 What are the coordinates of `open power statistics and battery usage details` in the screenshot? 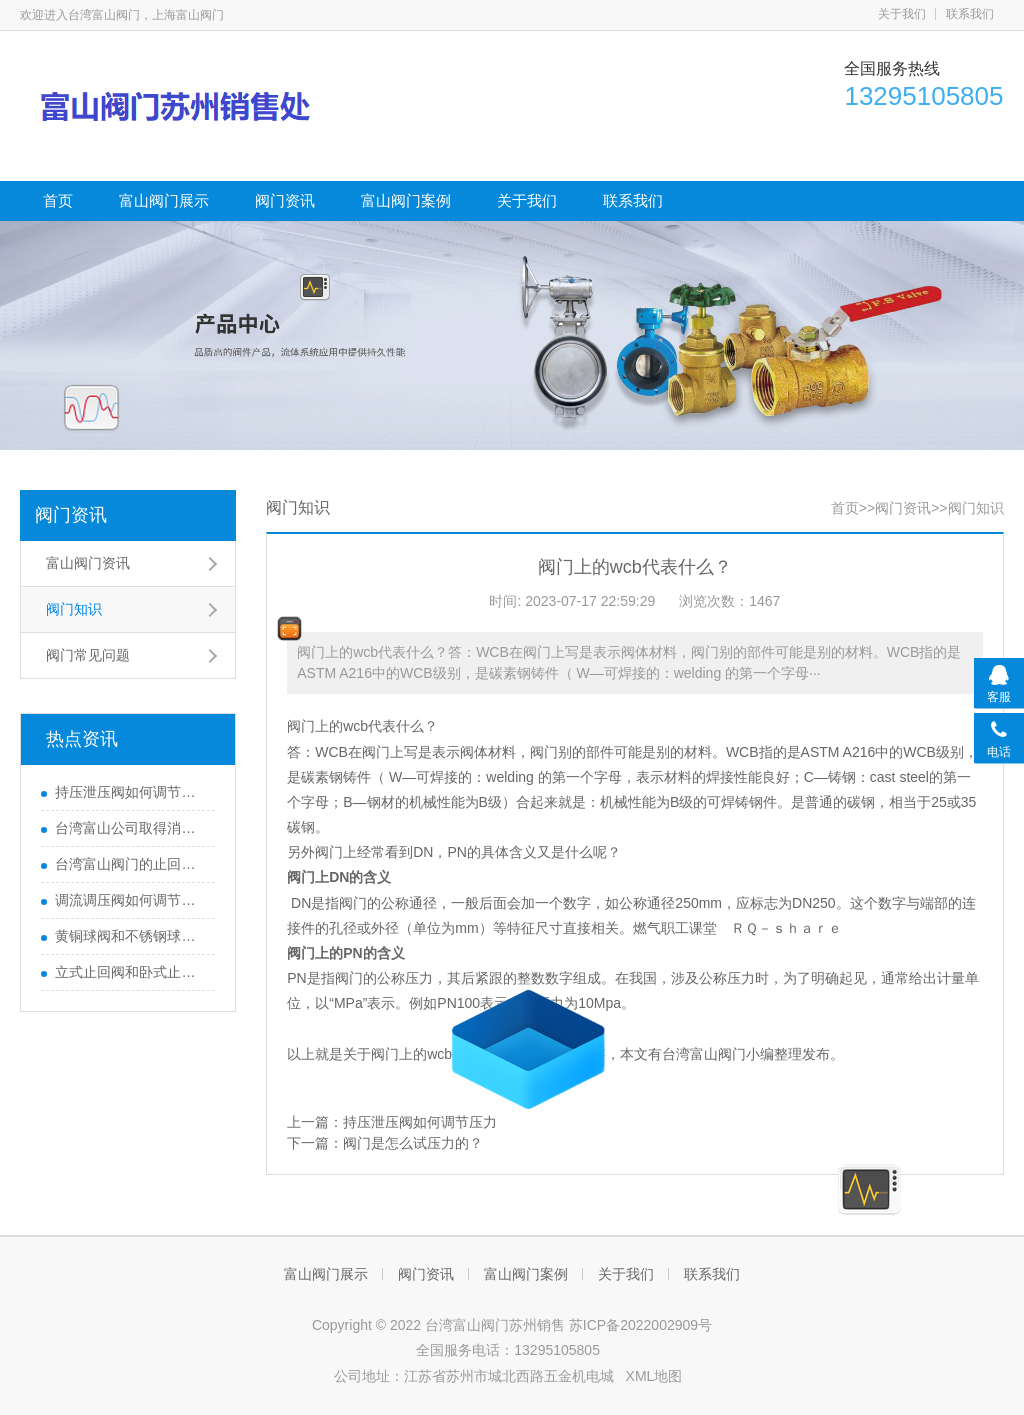 It's located at (91, 407).